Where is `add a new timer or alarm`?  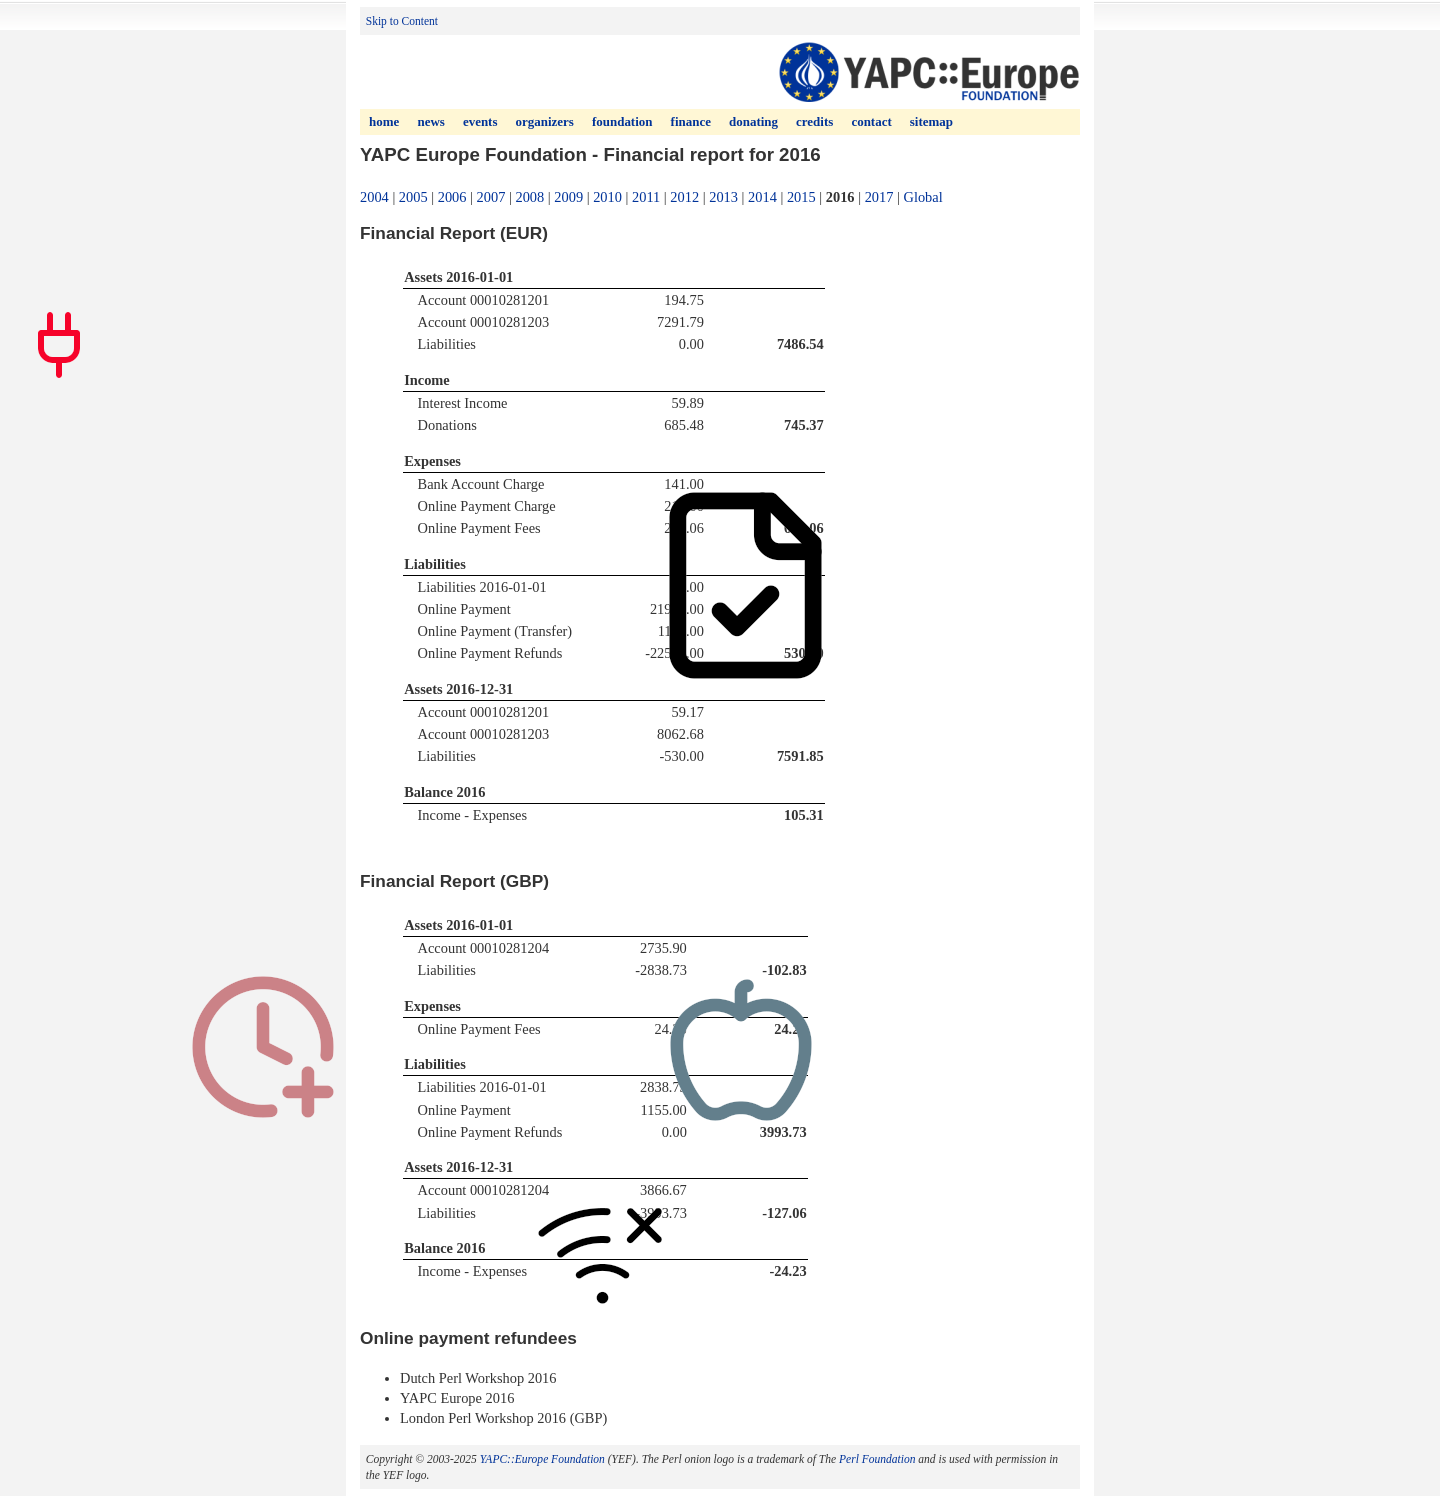 add a new timer or alarm is located at coordinates (263, 1047).